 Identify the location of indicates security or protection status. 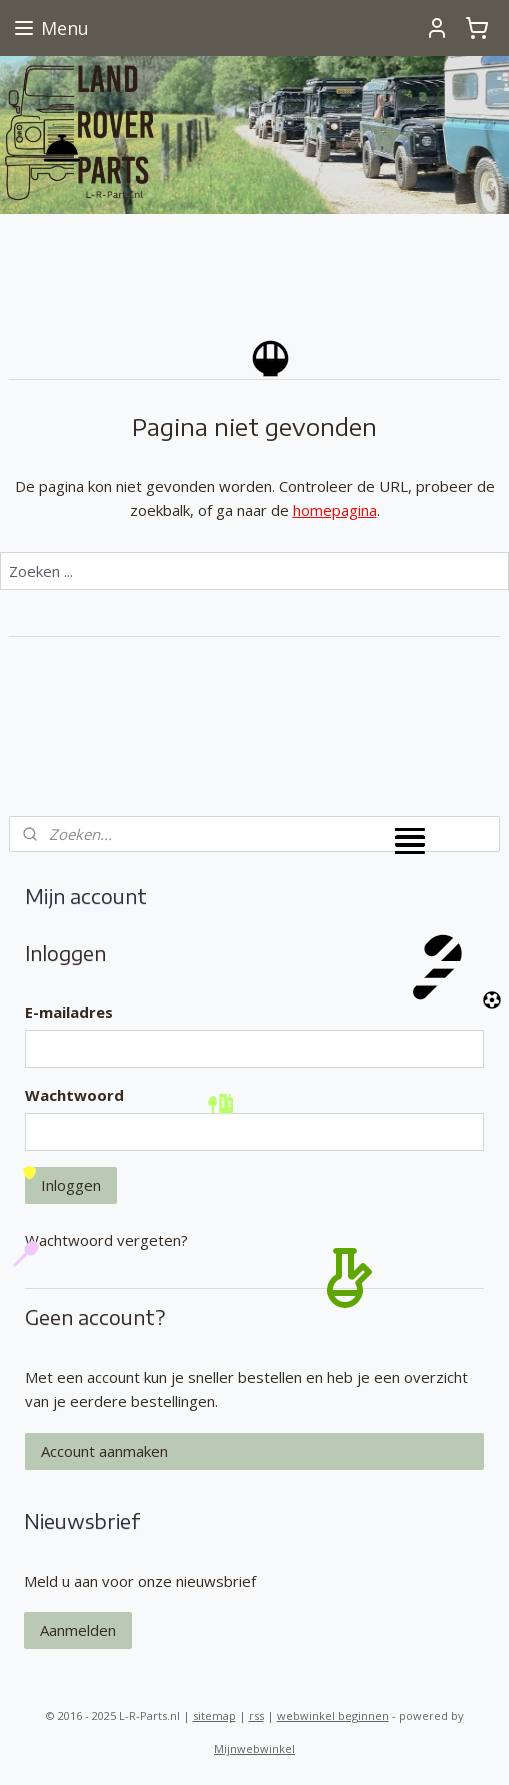
(29, 1172).